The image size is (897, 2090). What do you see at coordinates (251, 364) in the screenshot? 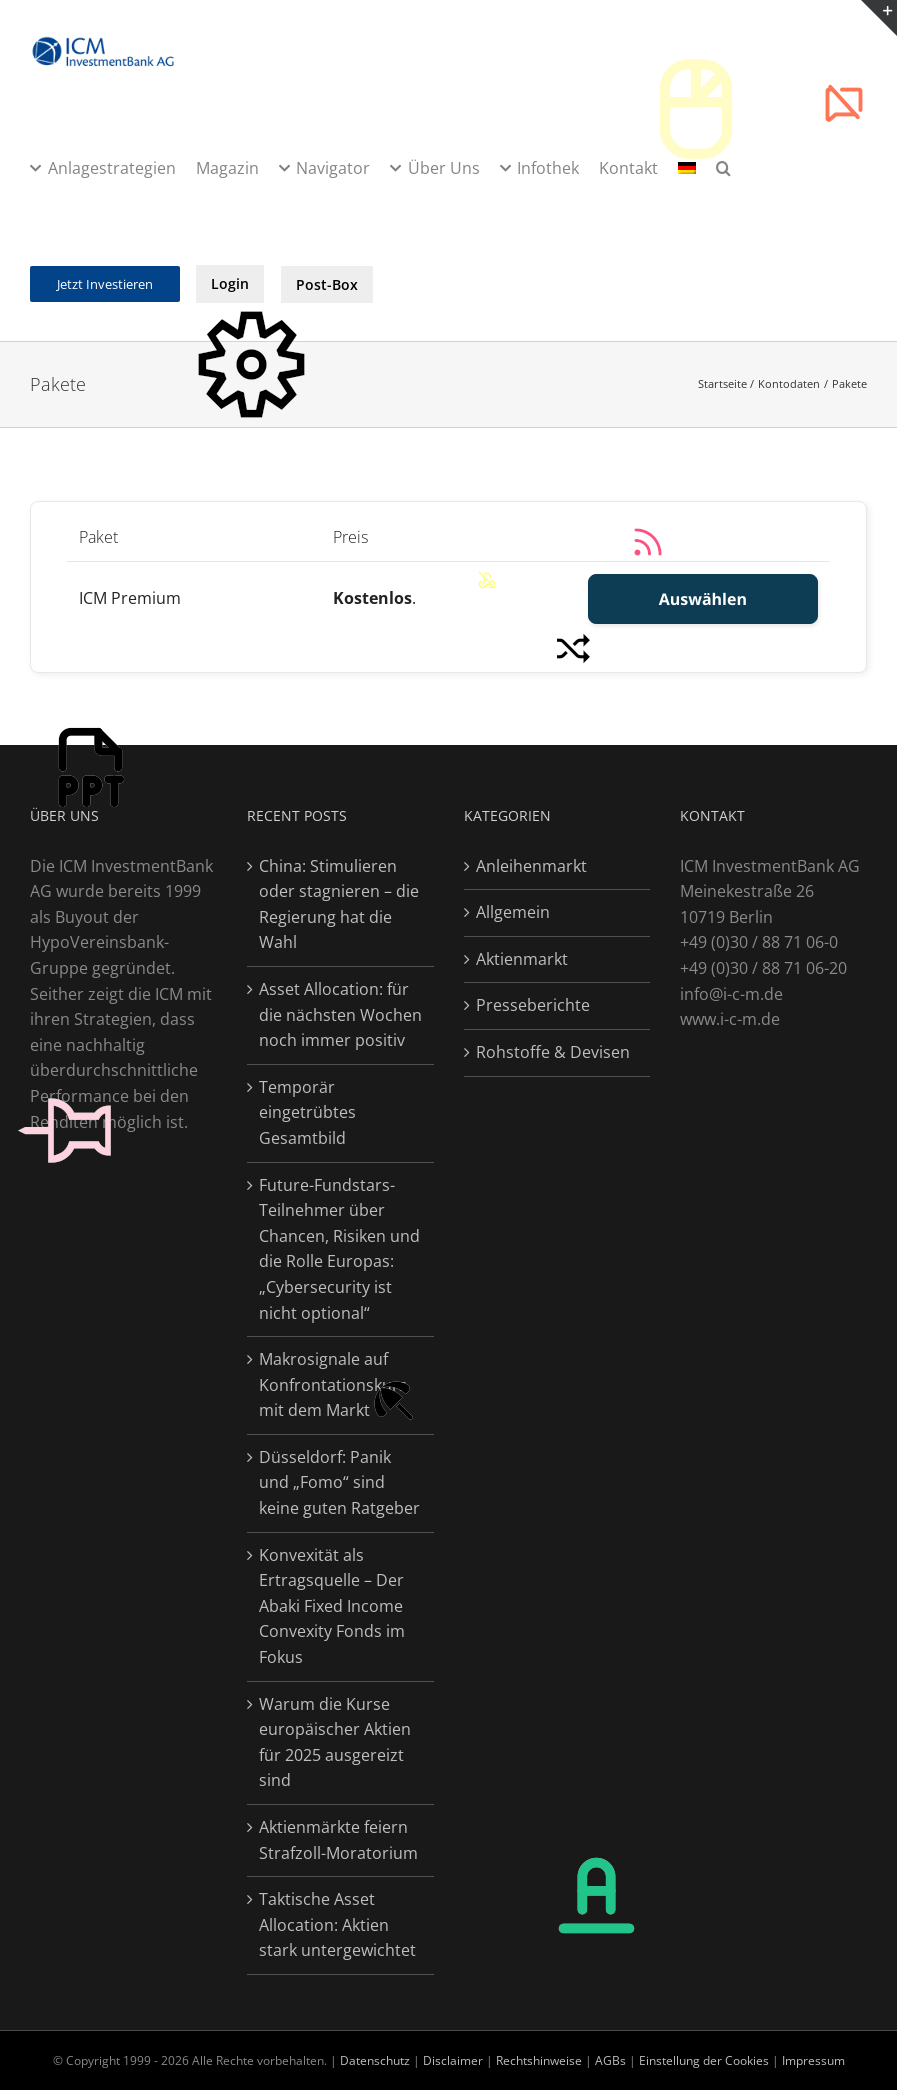
I see `access settings or preferences` at bounding box center [251, 364].